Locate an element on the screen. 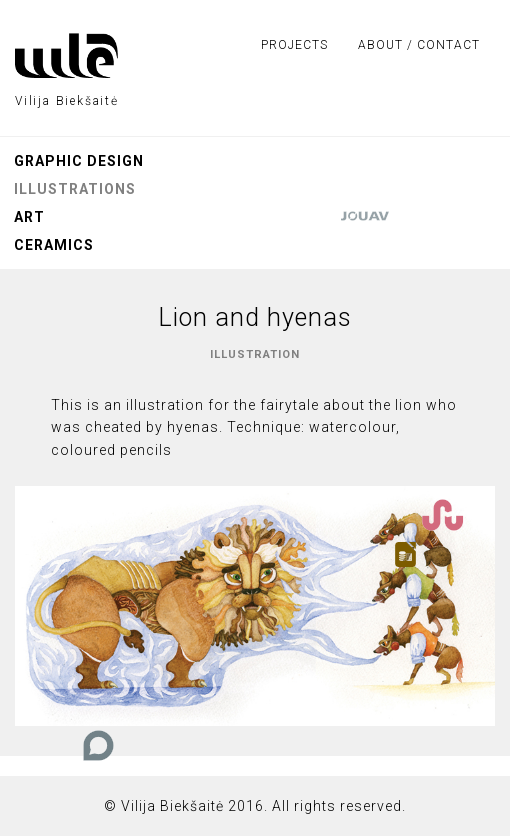  open LibreOffice Base database application is located at coordinates (405, 554).